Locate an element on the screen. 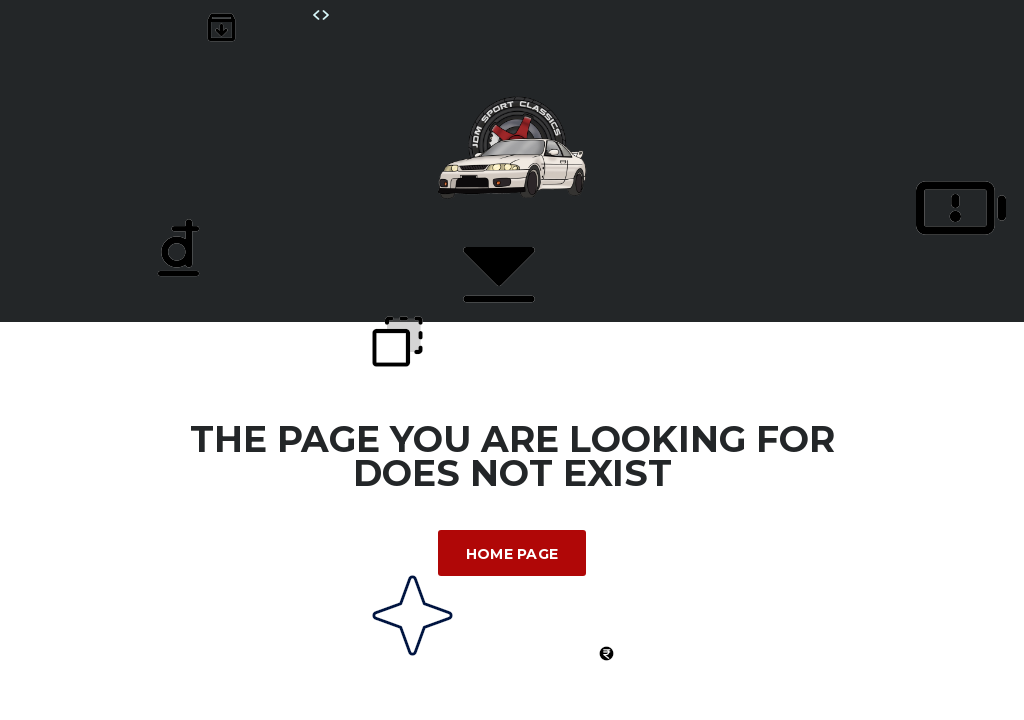  view or edit source code is located at coordinates (321, 15).